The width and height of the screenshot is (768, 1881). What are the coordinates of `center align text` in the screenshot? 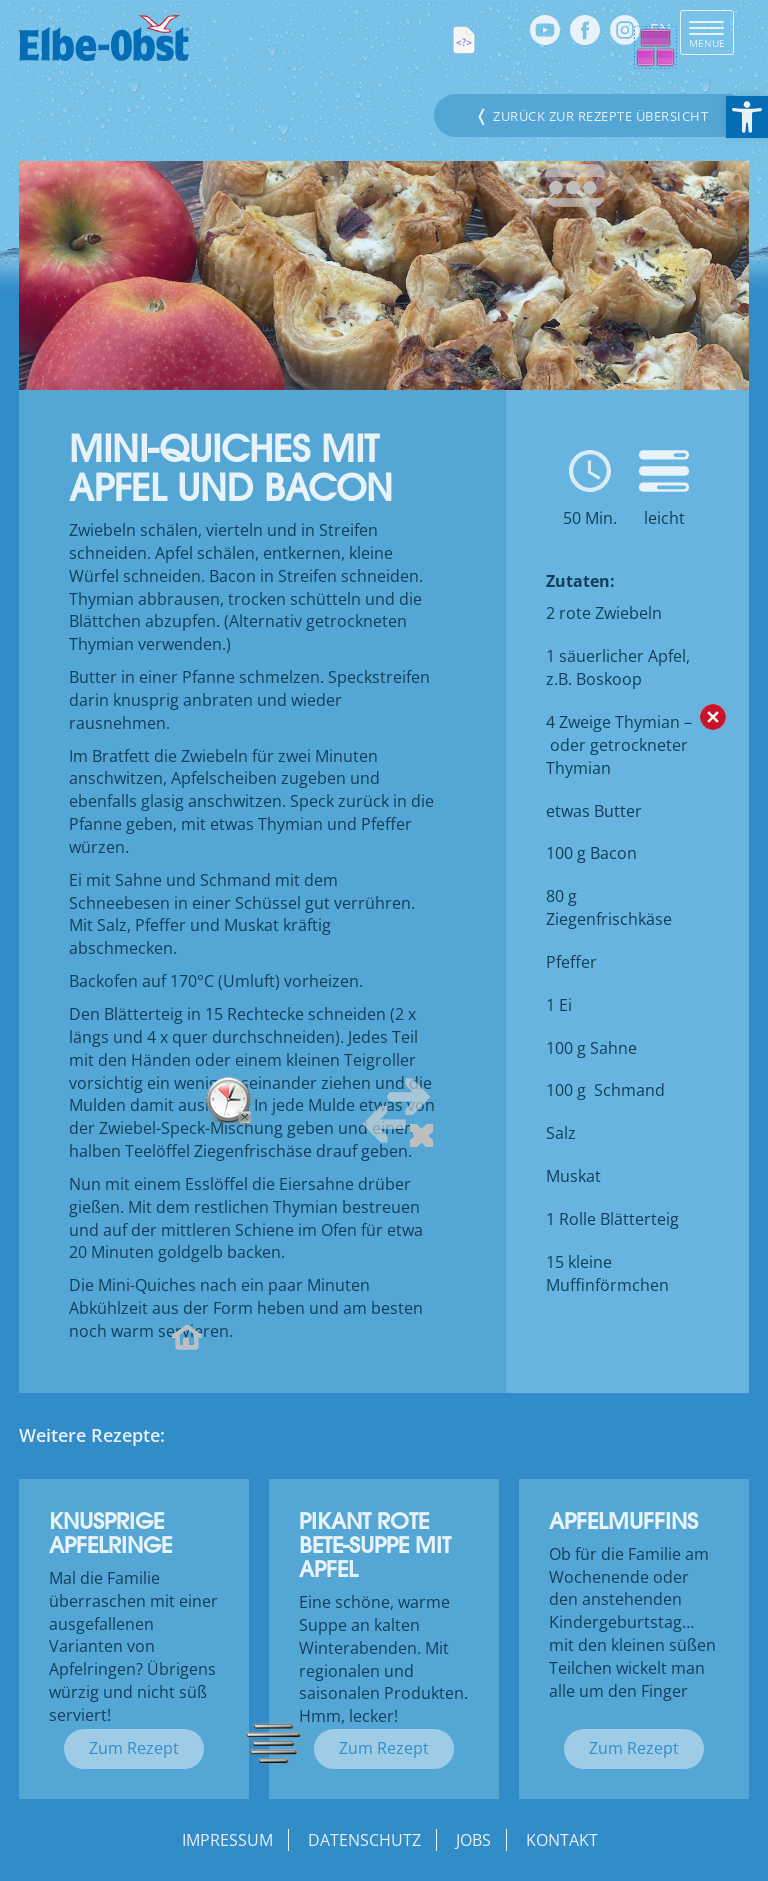 It's located at (273, 1743).